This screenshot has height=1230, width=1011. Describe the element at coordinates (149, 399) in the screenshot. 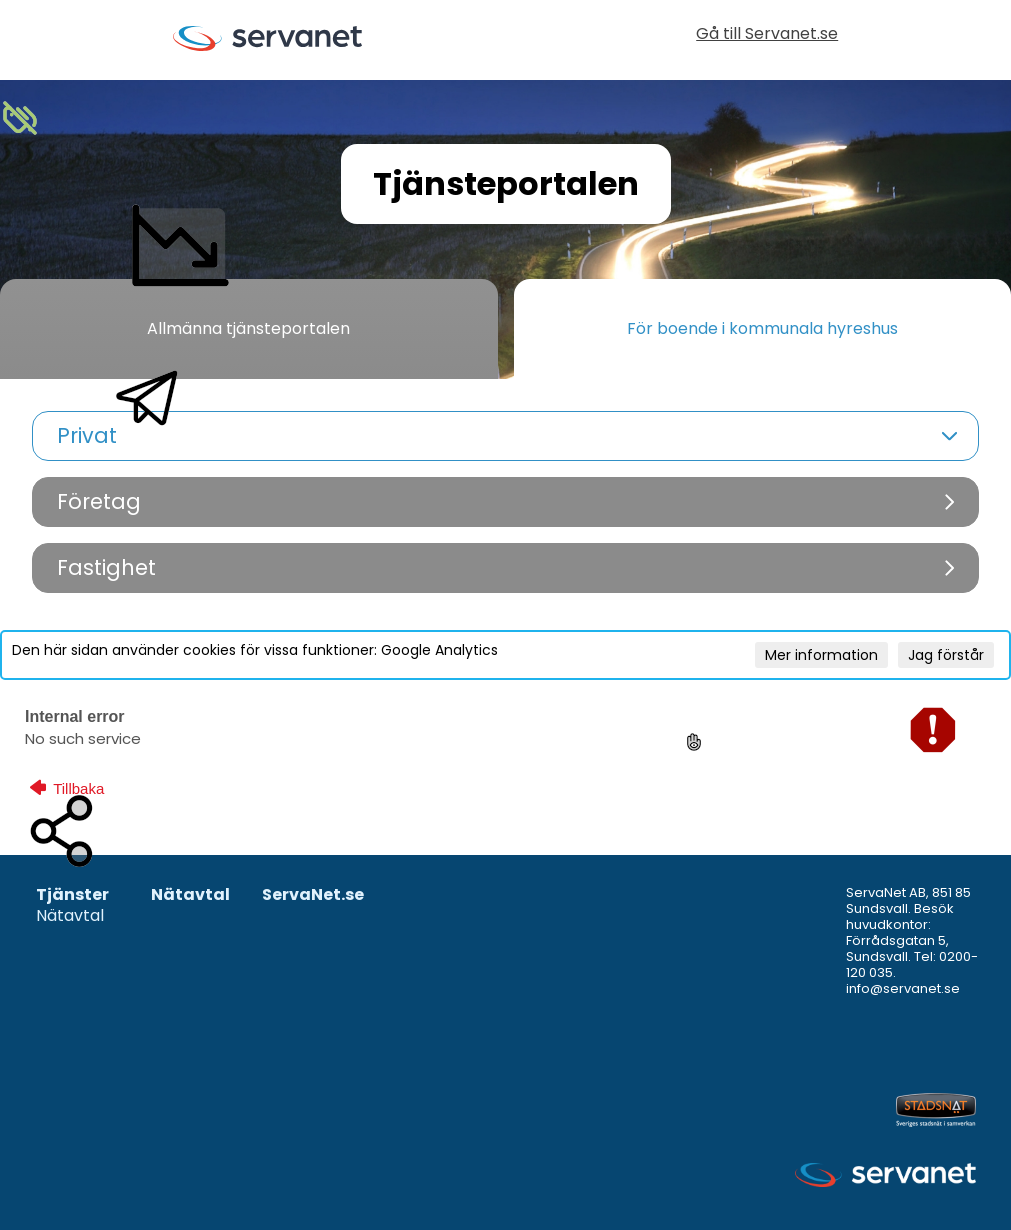

I see `open Telegram messaging app` at that location.